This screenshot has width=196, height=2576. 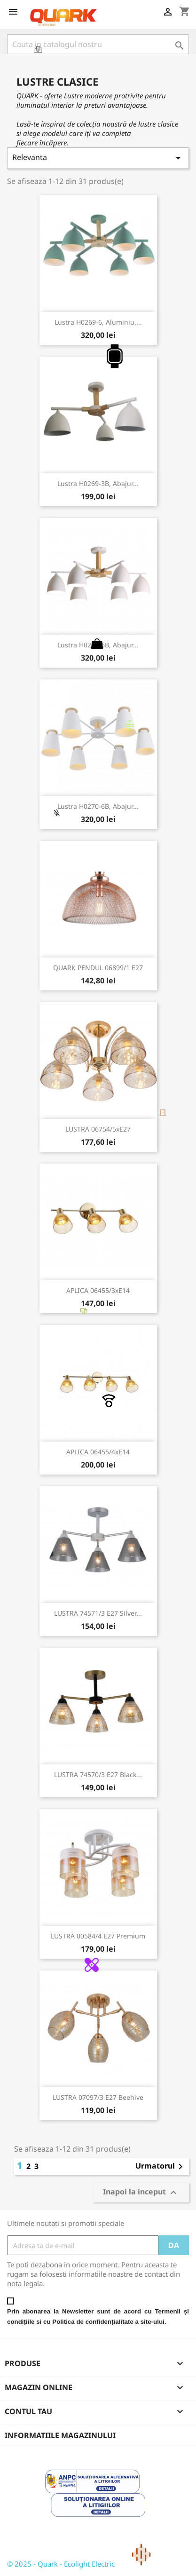 What do you see at coordinates (130, 726) in the screenshot?
I see `split view vertically` at bounding box center [130, 726].